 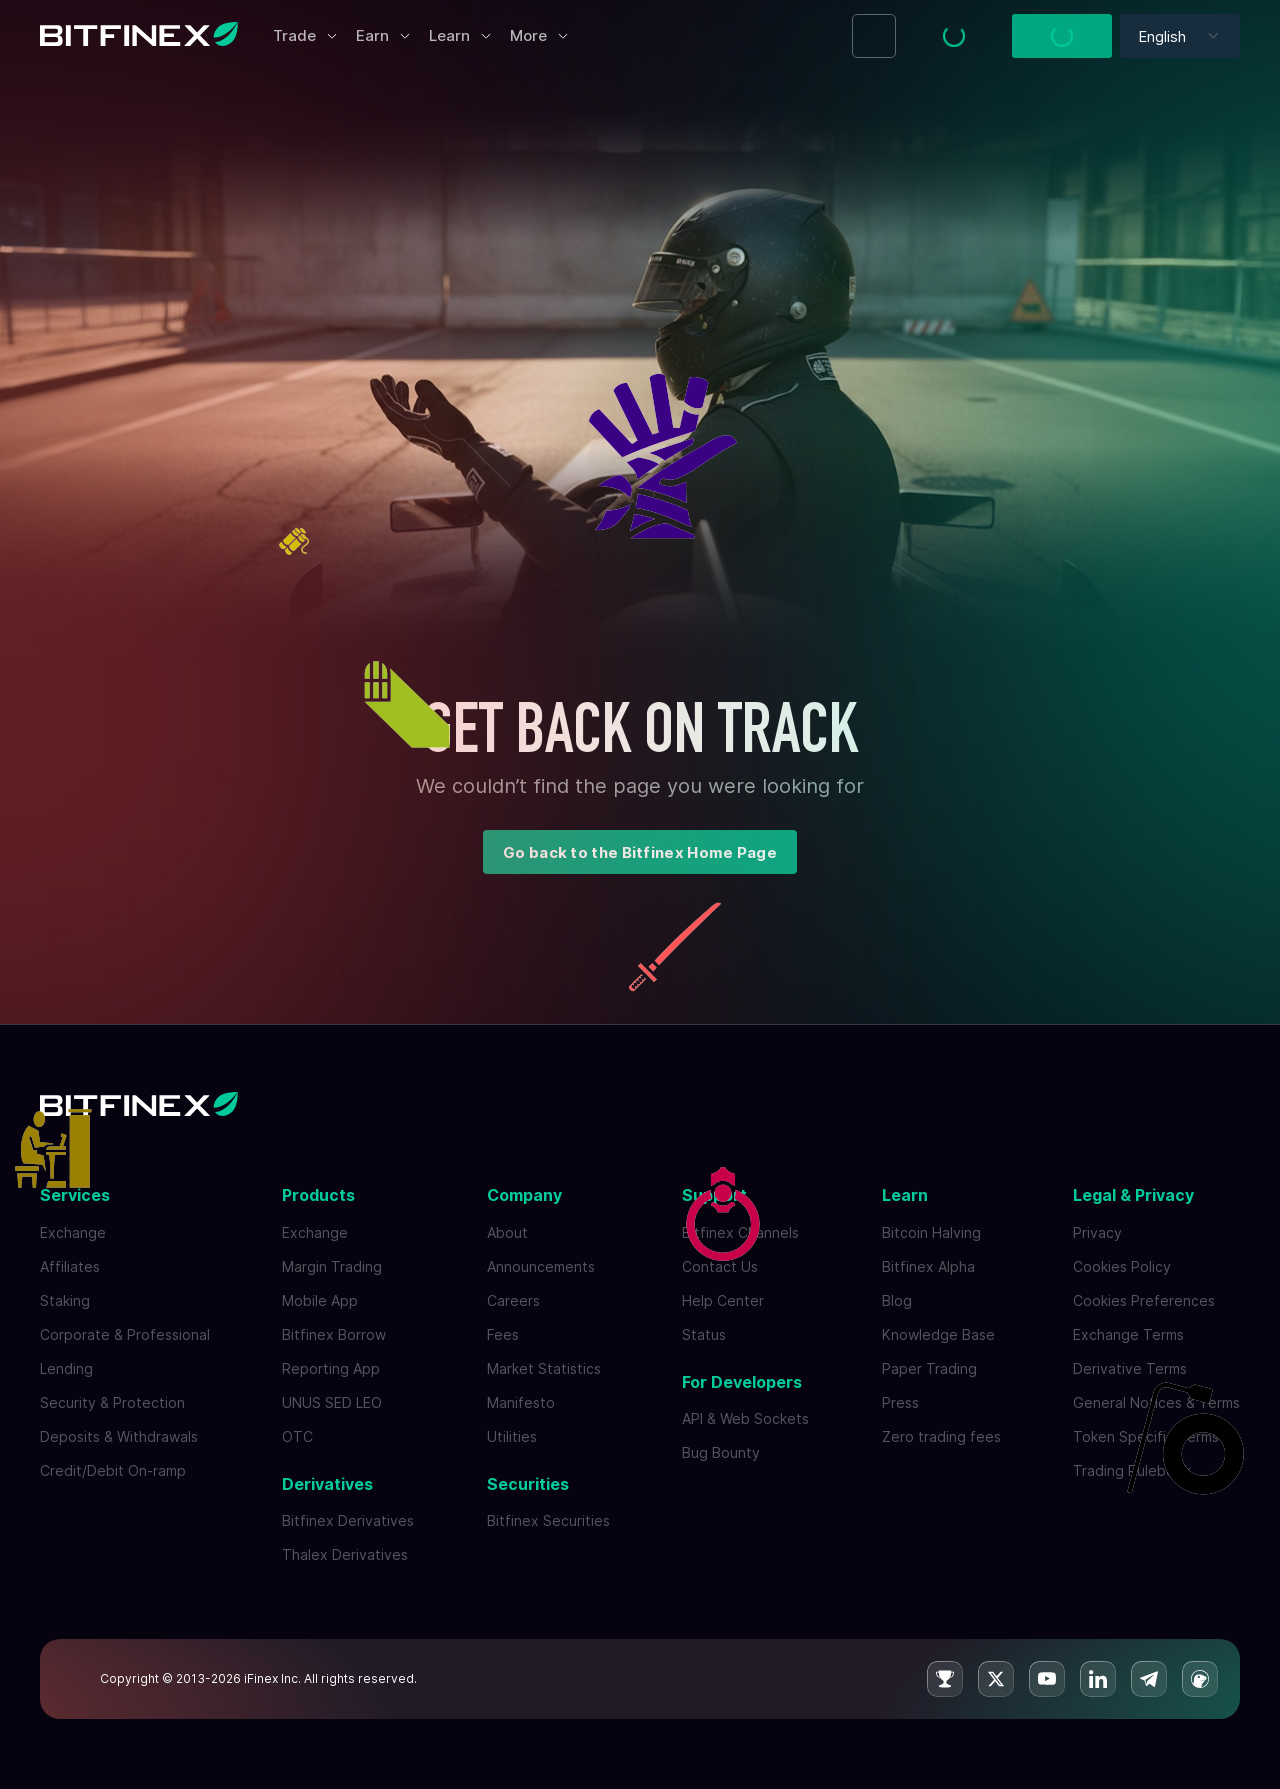 What do you see at coordinates (675, 947) in the screenshot?
I see `select katana as your weapon` at bounding box center [675, 947].